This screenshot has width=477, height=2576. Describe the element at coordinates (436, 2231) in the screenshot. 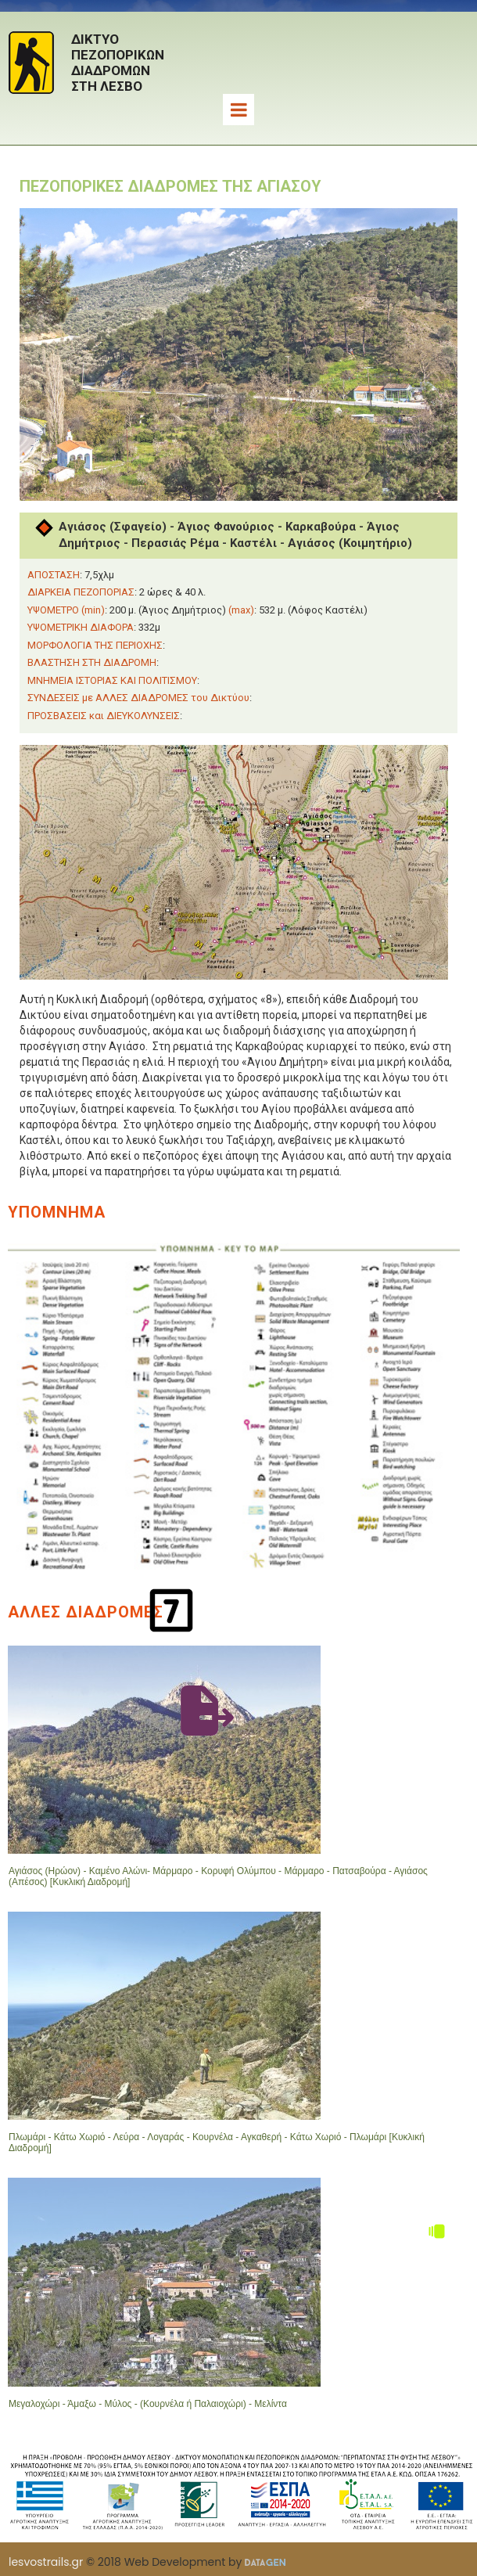

I see `view version history` at that location.